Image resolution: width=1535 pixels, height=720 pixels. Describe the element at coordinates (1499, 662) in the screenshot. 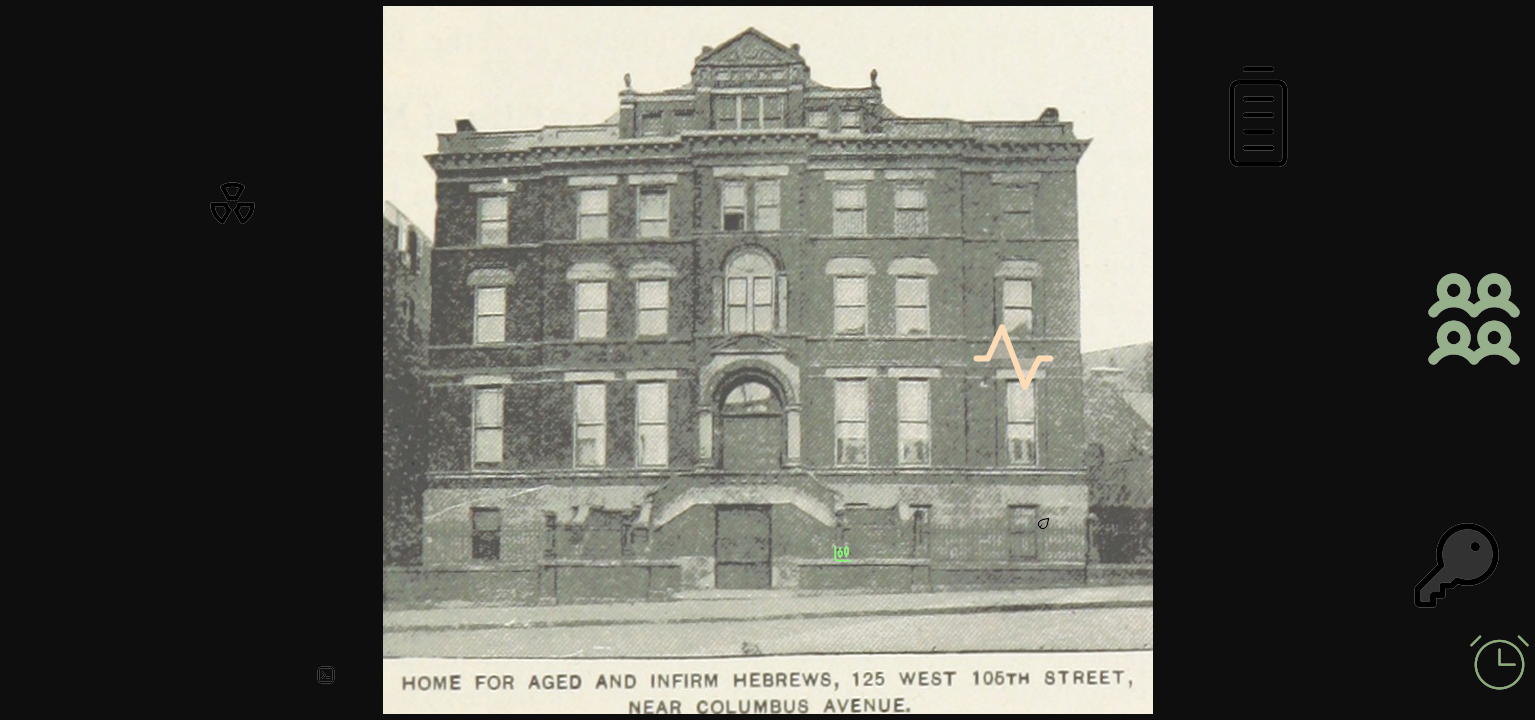

I see `set or manage alarms` at that location.